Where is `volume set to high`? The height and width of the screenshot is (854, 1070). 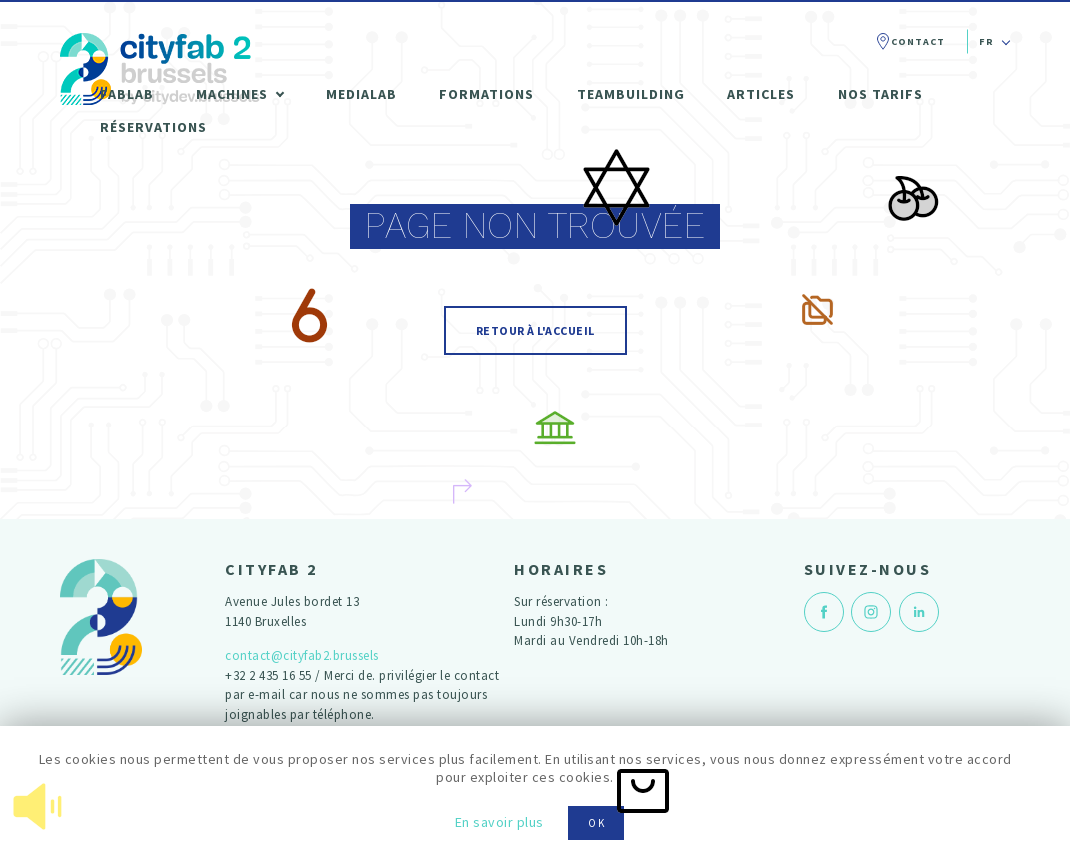 volume set to high is located at coordinates (36, 806).